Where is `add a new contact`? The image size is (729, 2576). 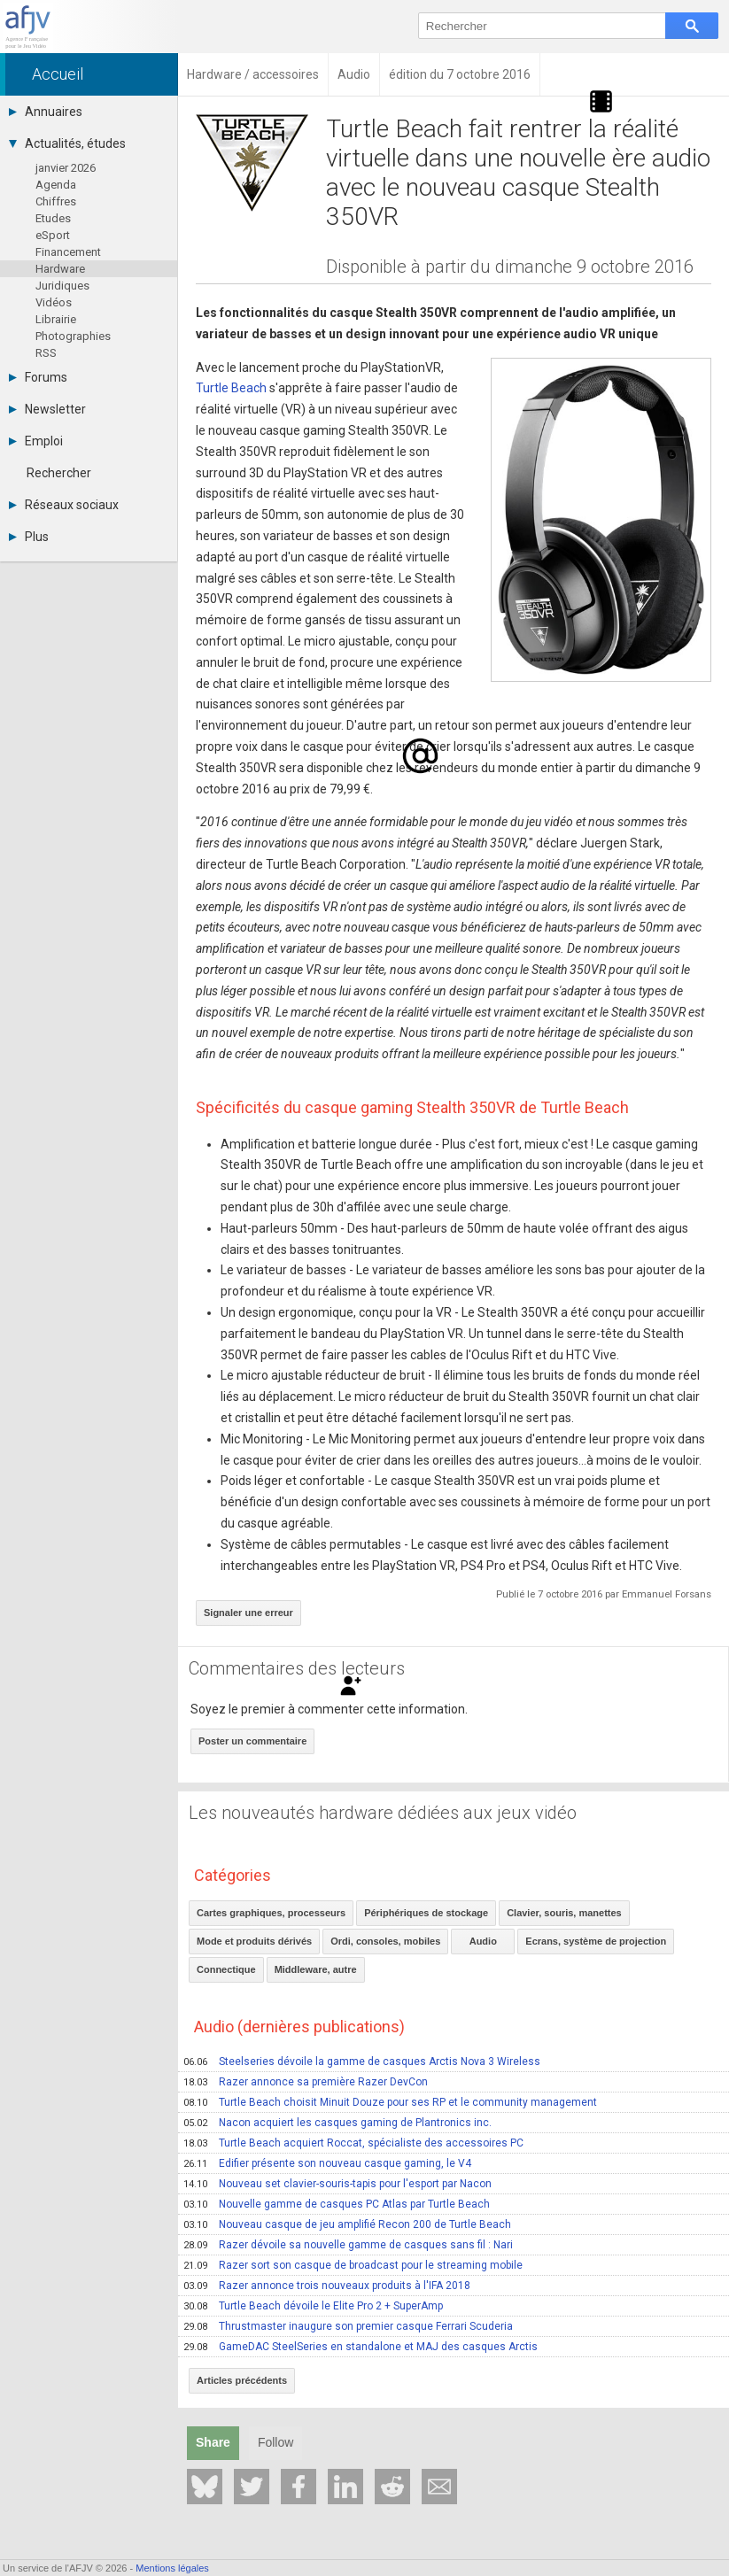
add a new contact is located at coordinates (350, 1685).